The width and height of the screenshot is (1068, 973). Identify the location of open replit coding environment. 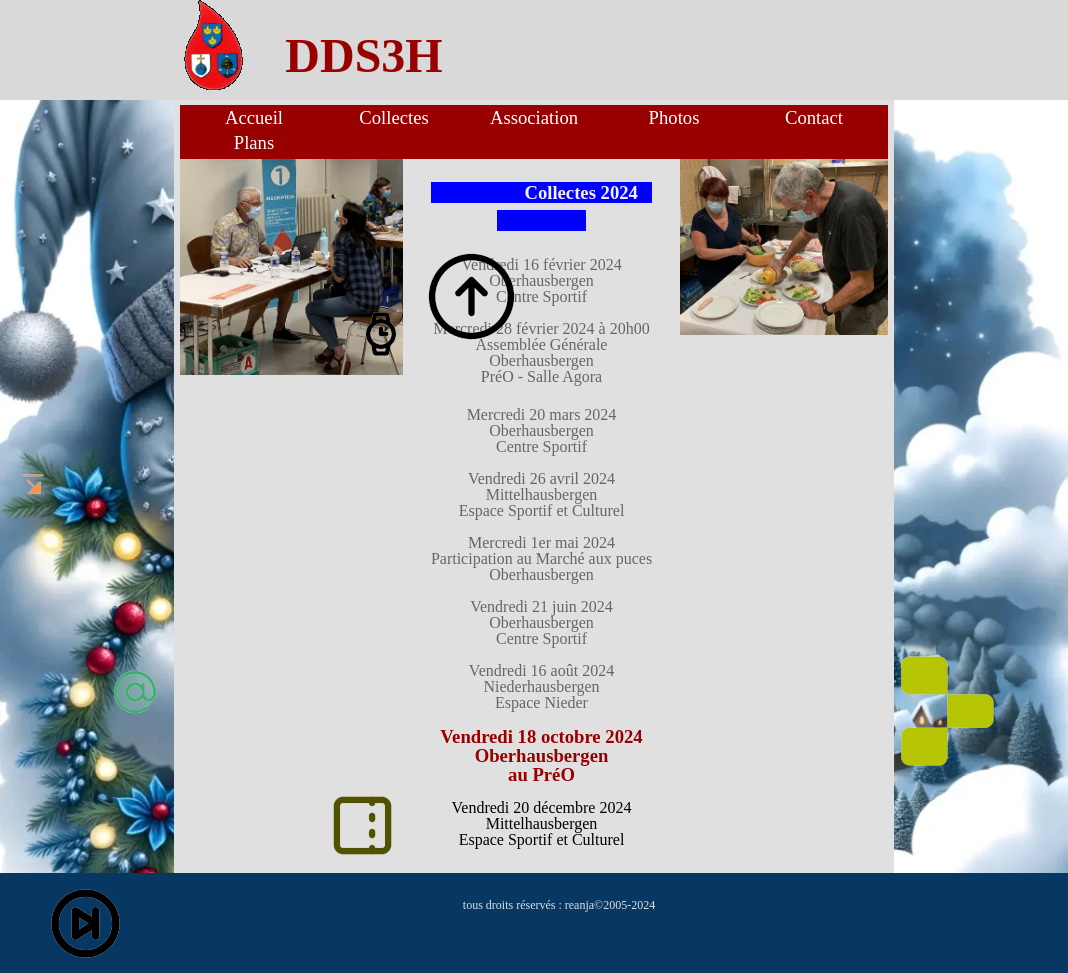
(939, 711).